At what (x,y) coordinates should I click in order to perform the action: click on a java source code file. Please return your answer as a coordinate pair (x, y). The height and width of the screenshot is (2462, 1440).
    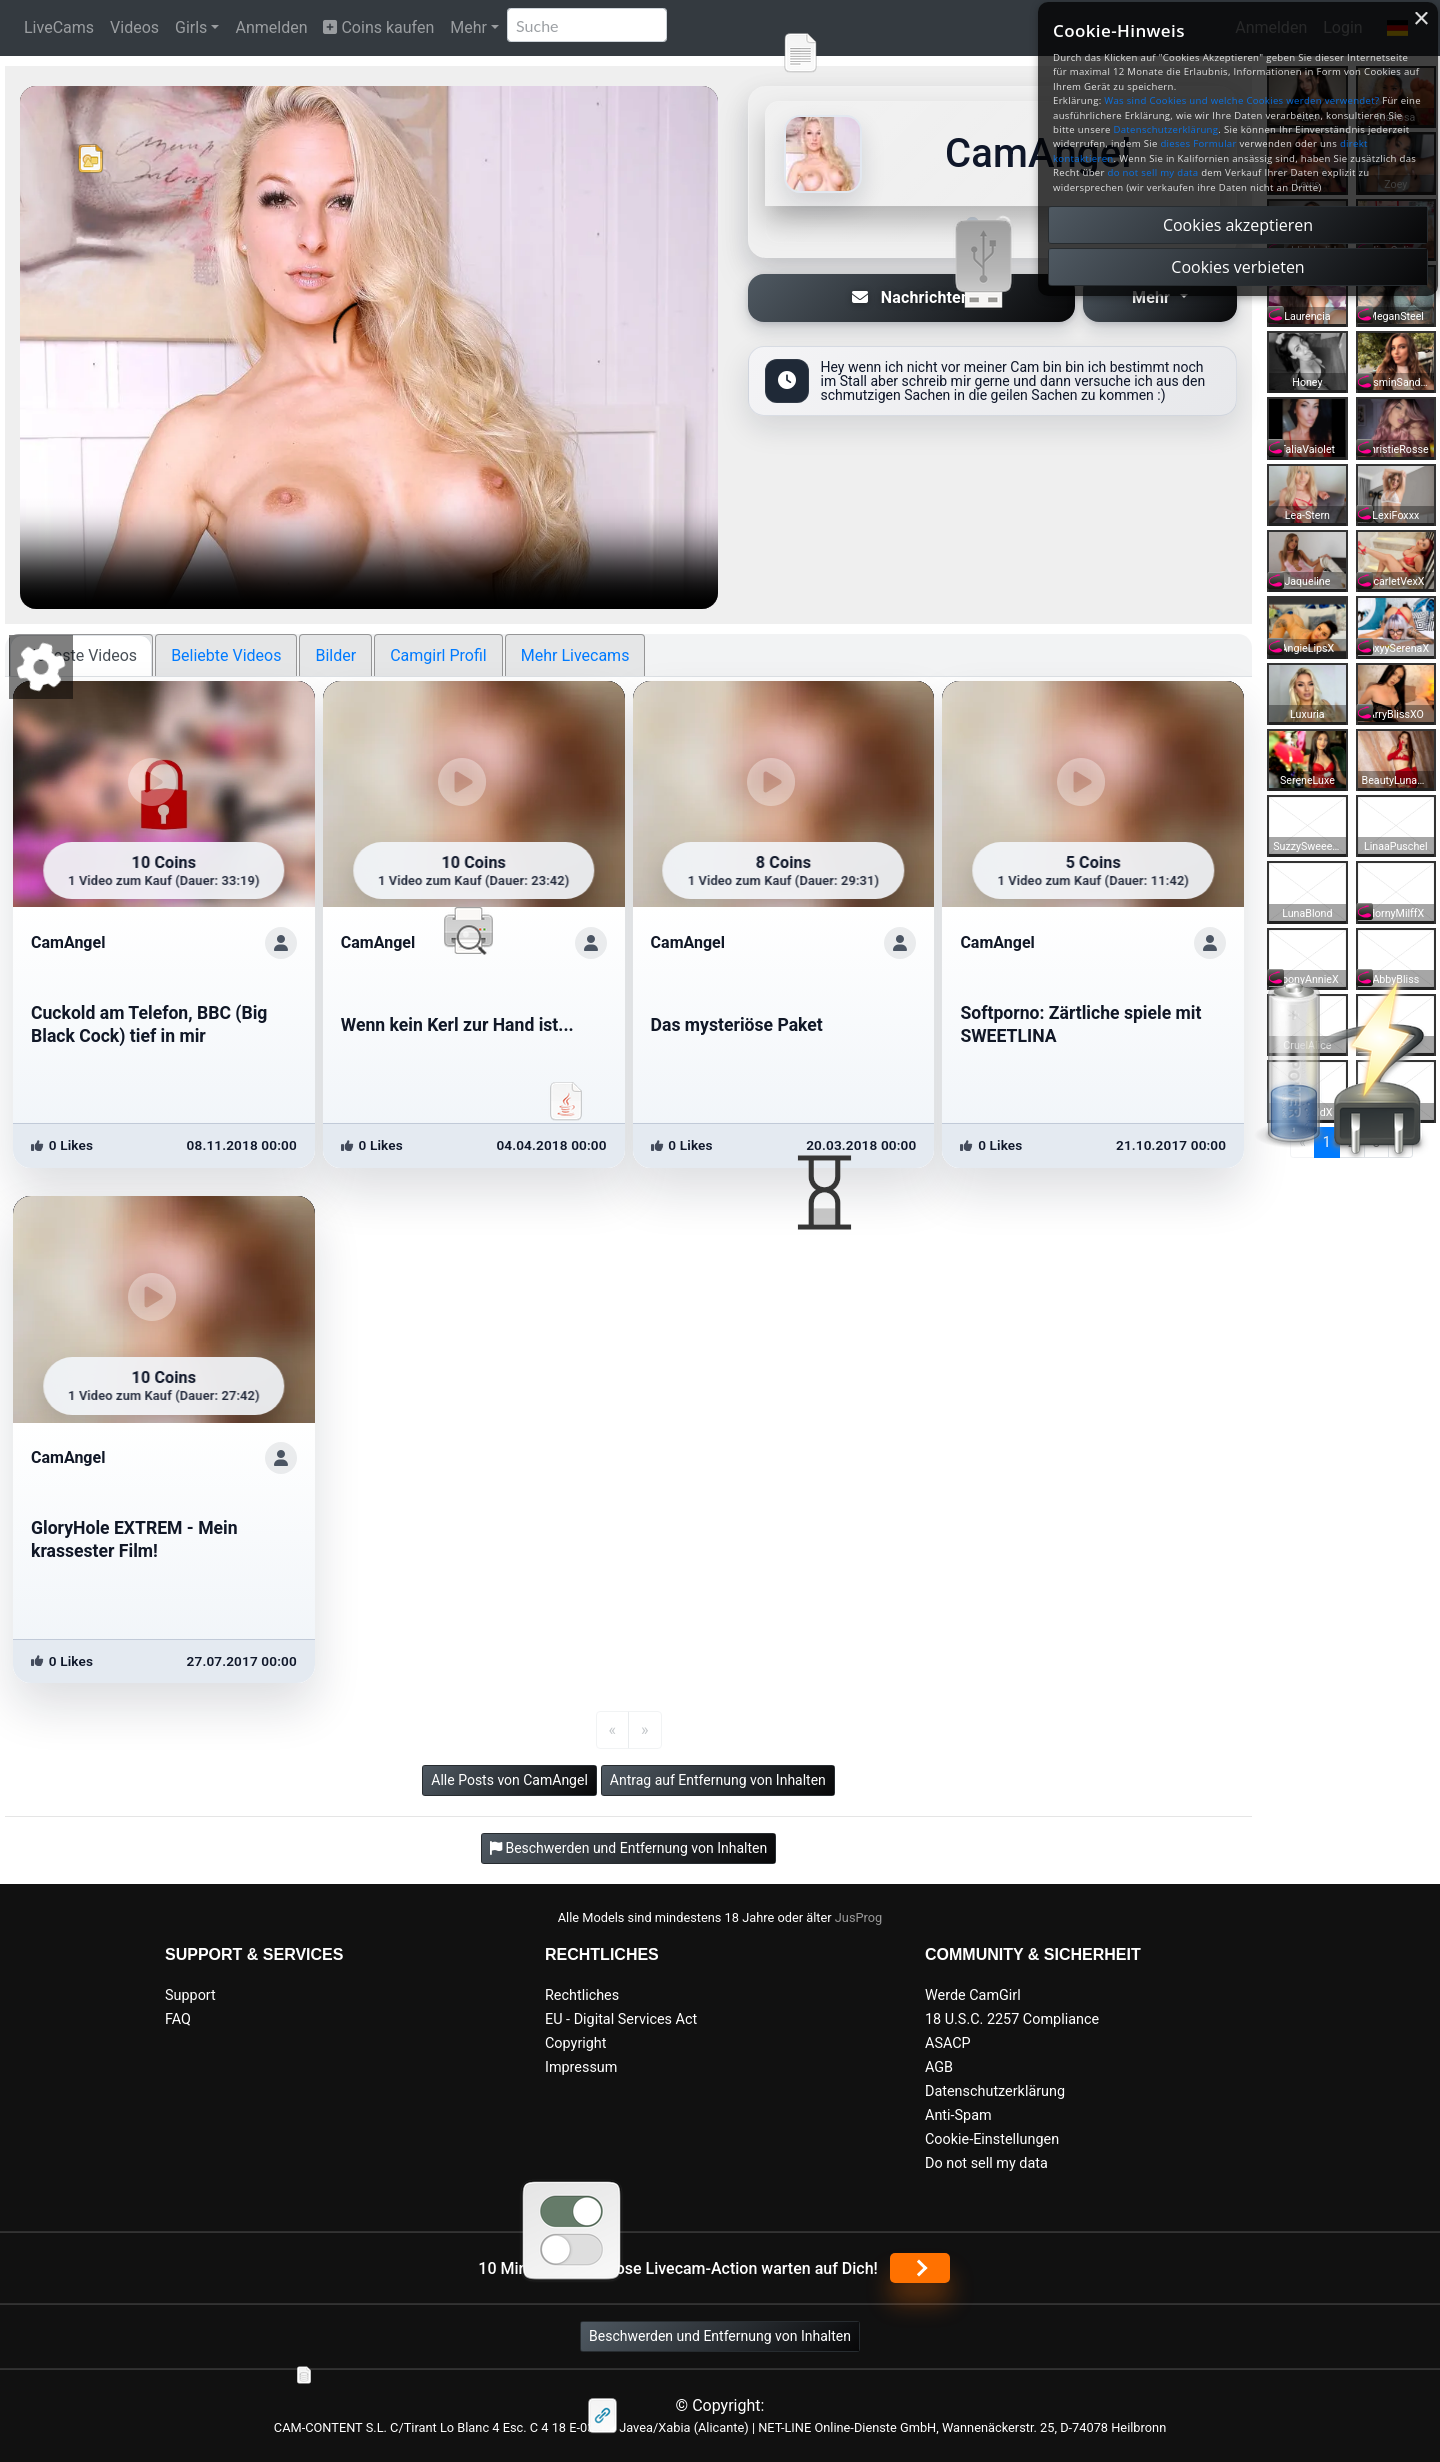
    Looking at the image, I should click on (566, 1101).